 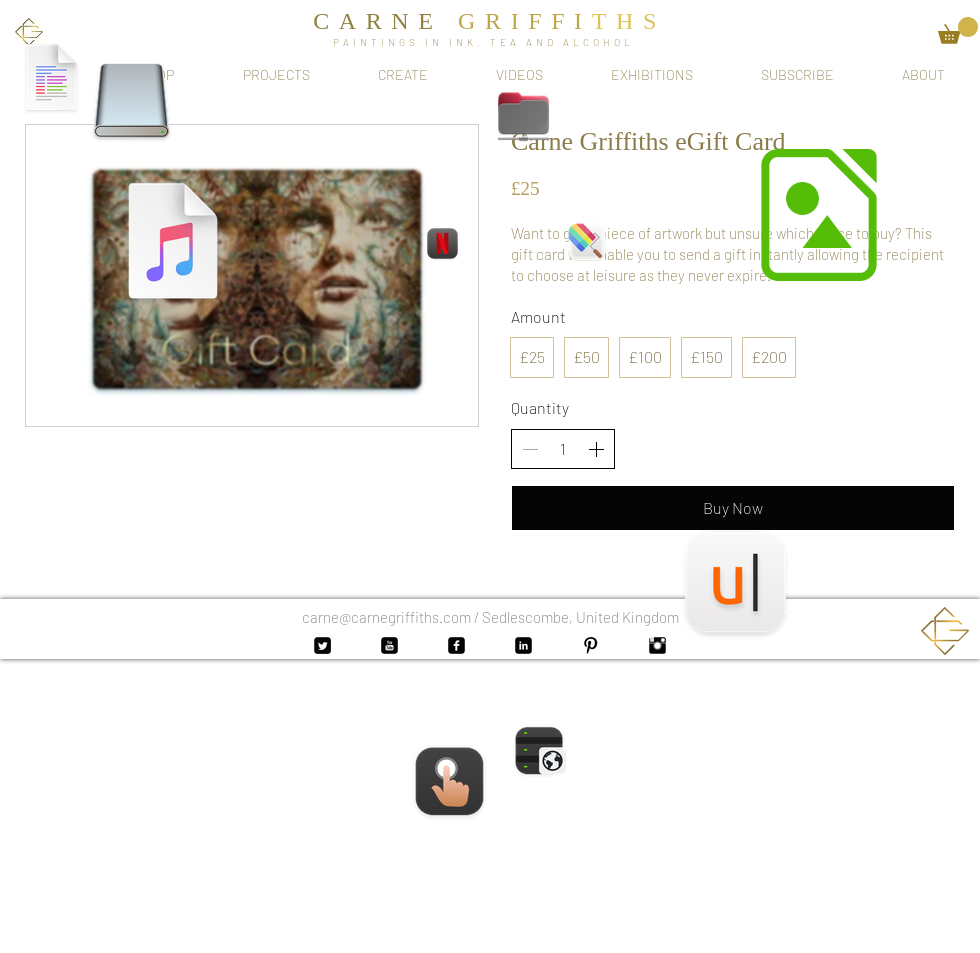 What do you see at coordinates (449, 782) in the screenshot?
I see `configure touchscreen settings` at bounding box center [449, 782].